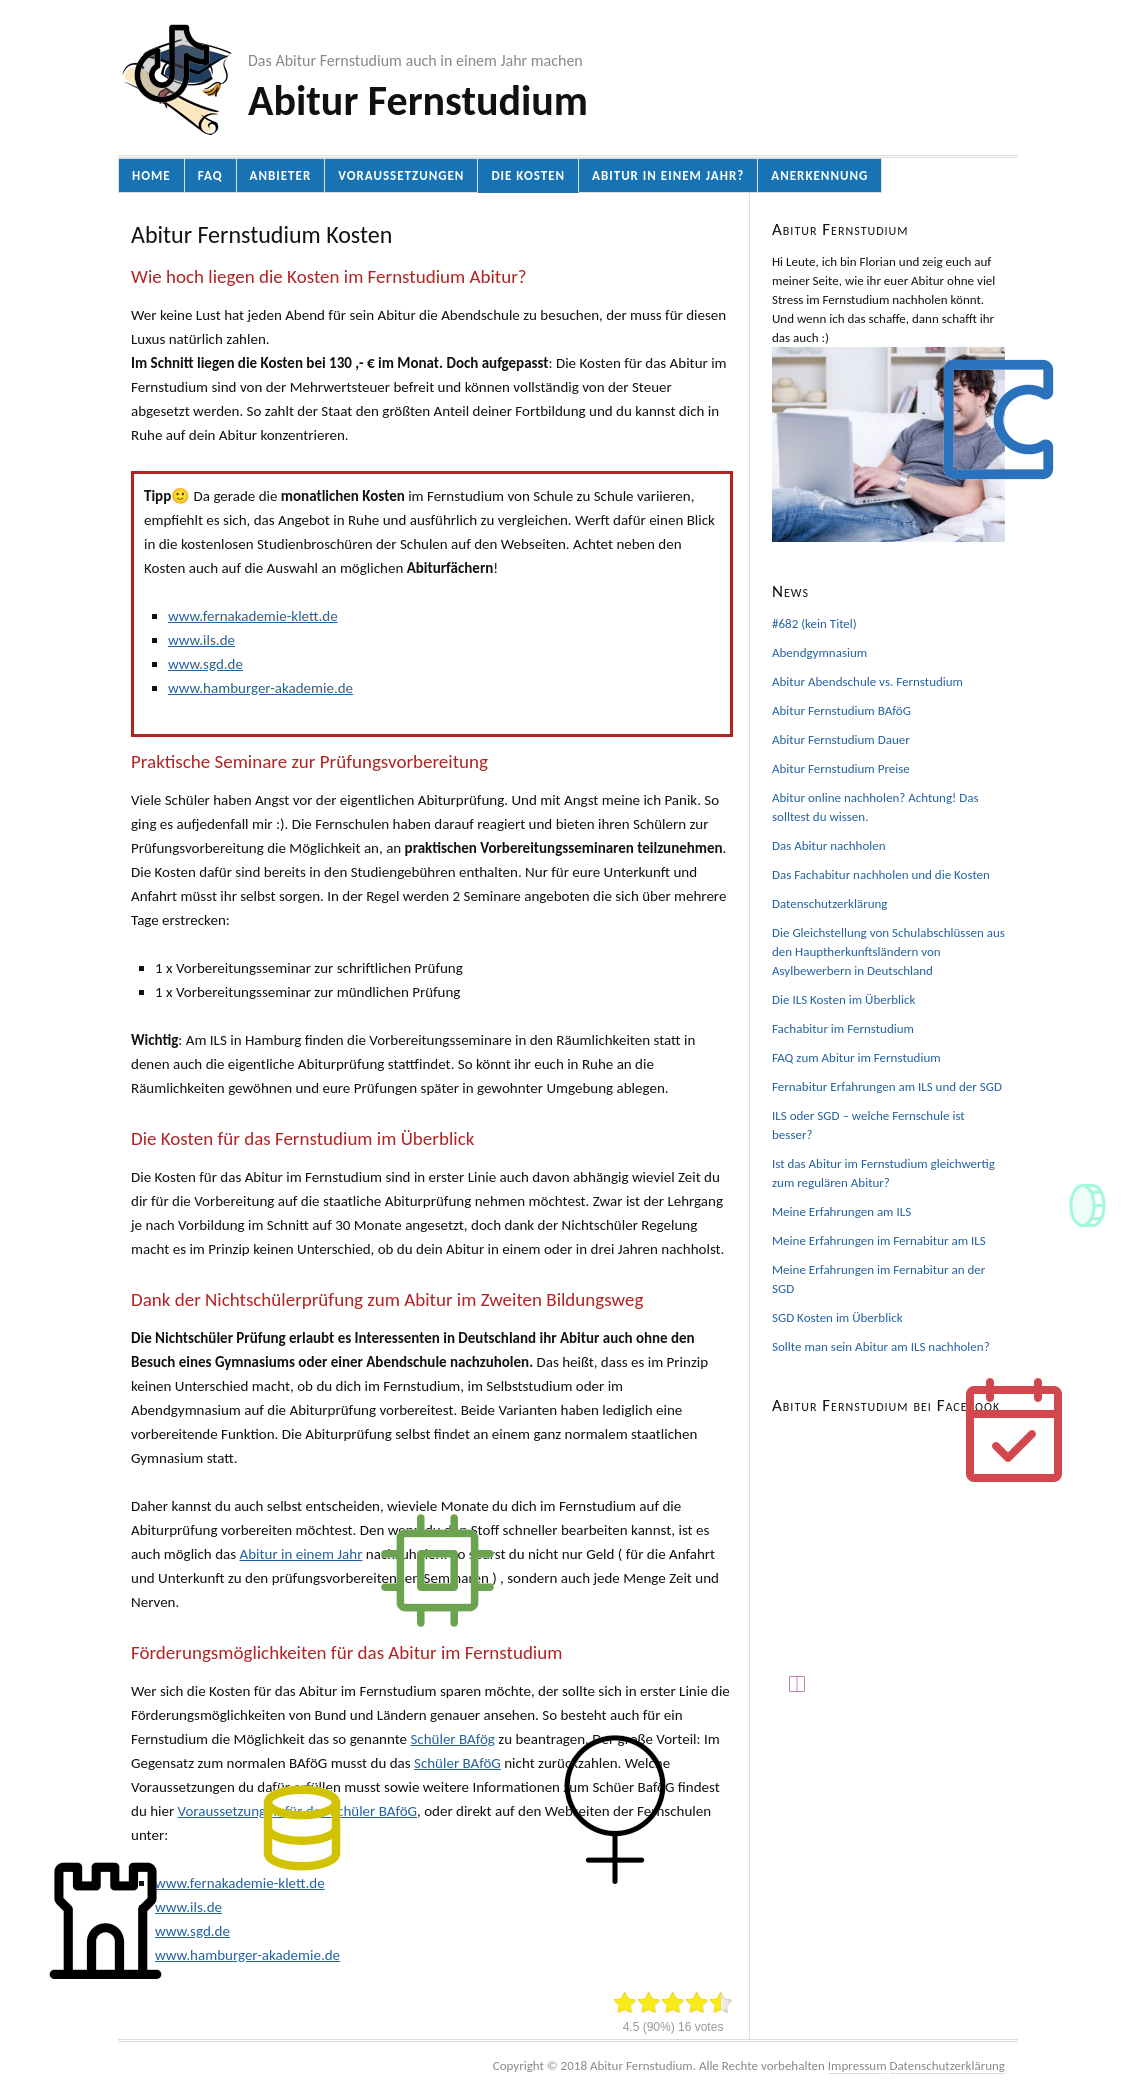 The height and width of the screenshot is (2089, 1136). Describe the element at coordinates (172, 65) in the screenshot. I see `open TikTok app` at that location.